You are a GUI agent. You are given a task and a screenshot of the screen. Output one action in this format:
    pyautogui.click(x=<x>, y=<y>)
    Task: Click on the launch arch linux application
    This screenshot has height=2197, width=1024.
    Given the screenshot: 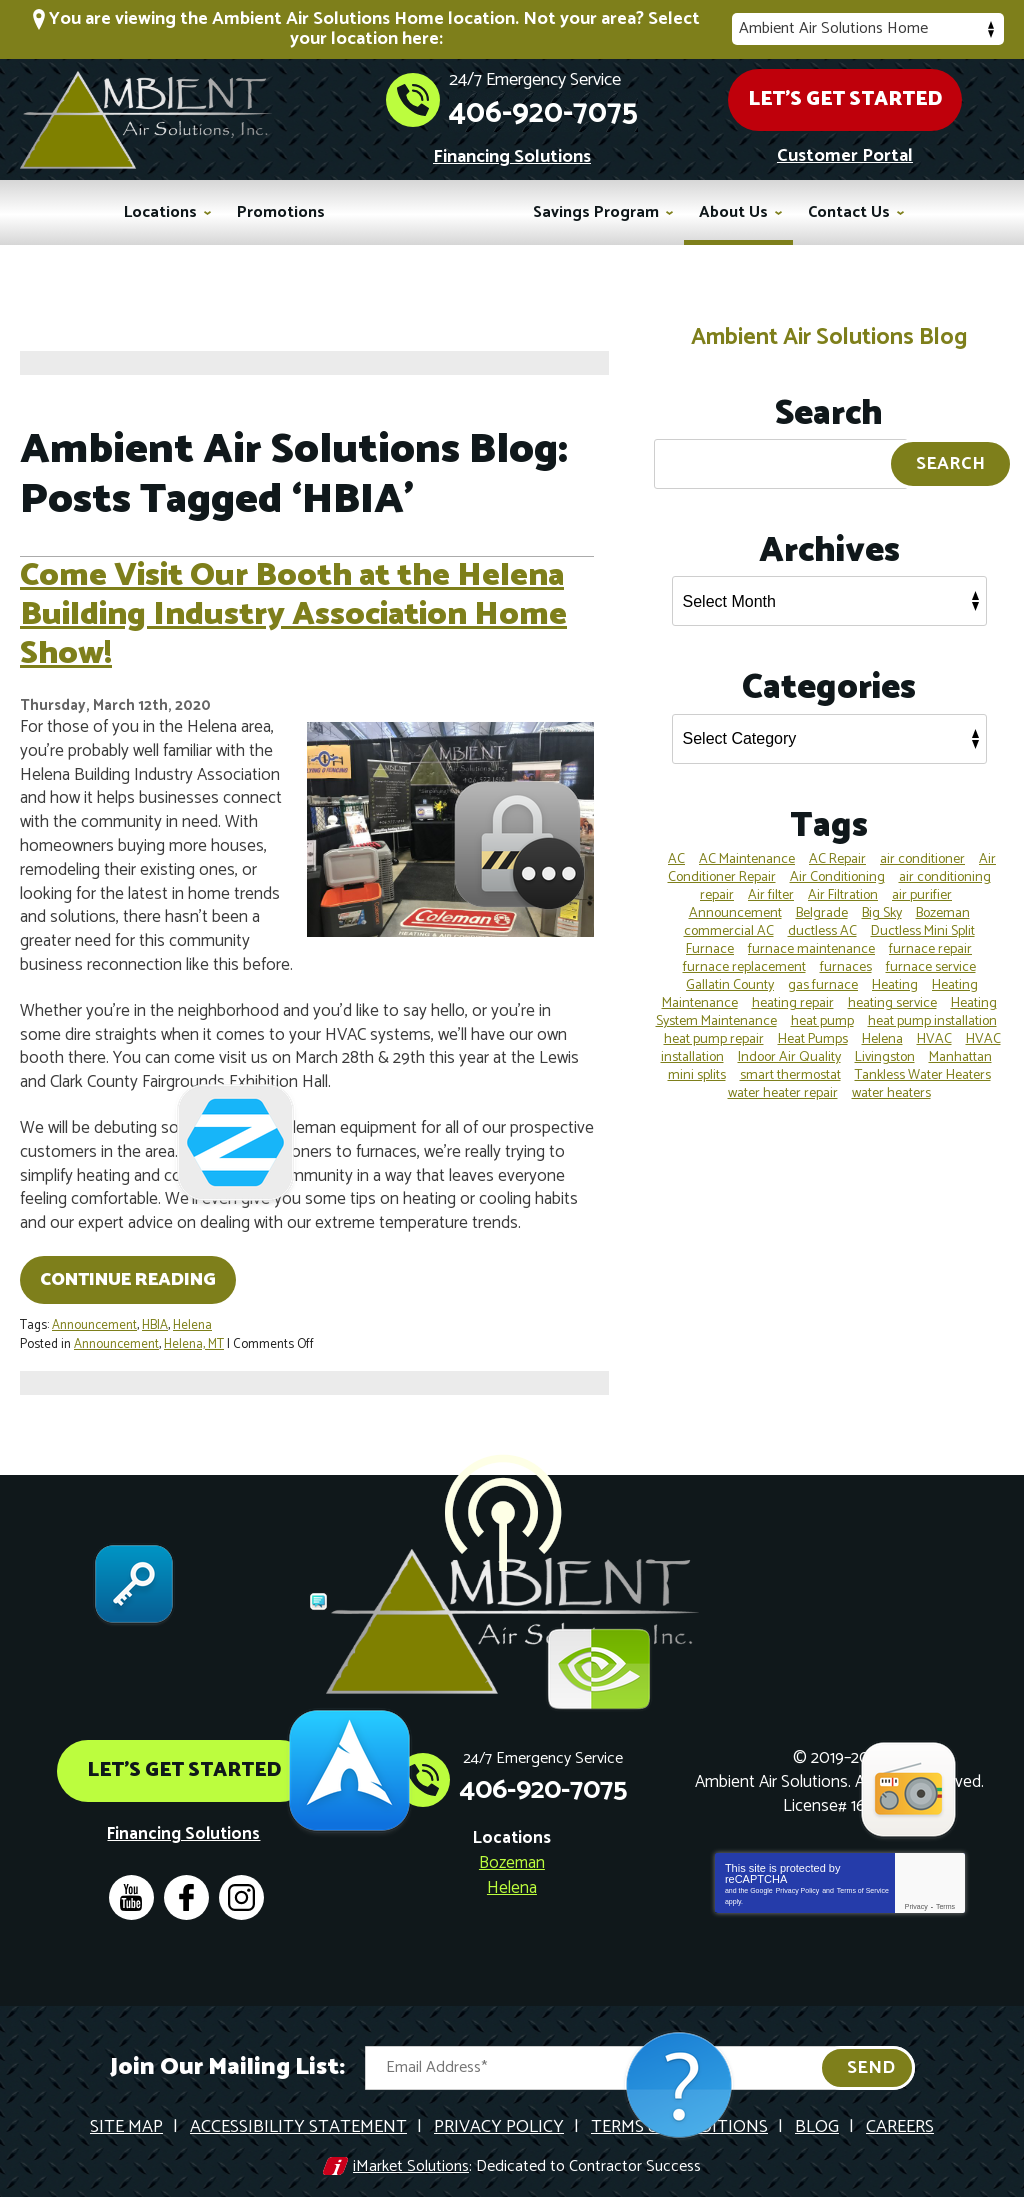 What is the action you would take?
    pyautogui.click(x=349, y=1770)
    